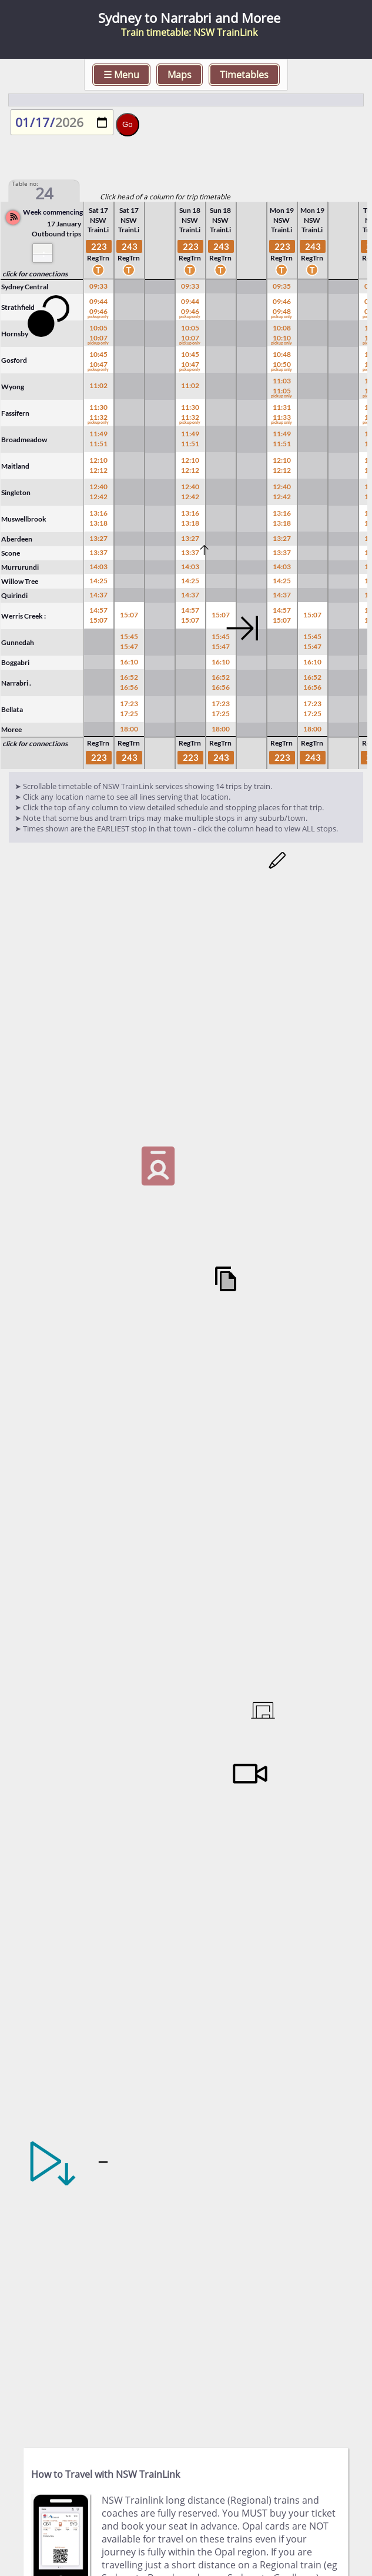 The image size is (372, 2576). I want to click on scroll to top of page, so click(204, 550).